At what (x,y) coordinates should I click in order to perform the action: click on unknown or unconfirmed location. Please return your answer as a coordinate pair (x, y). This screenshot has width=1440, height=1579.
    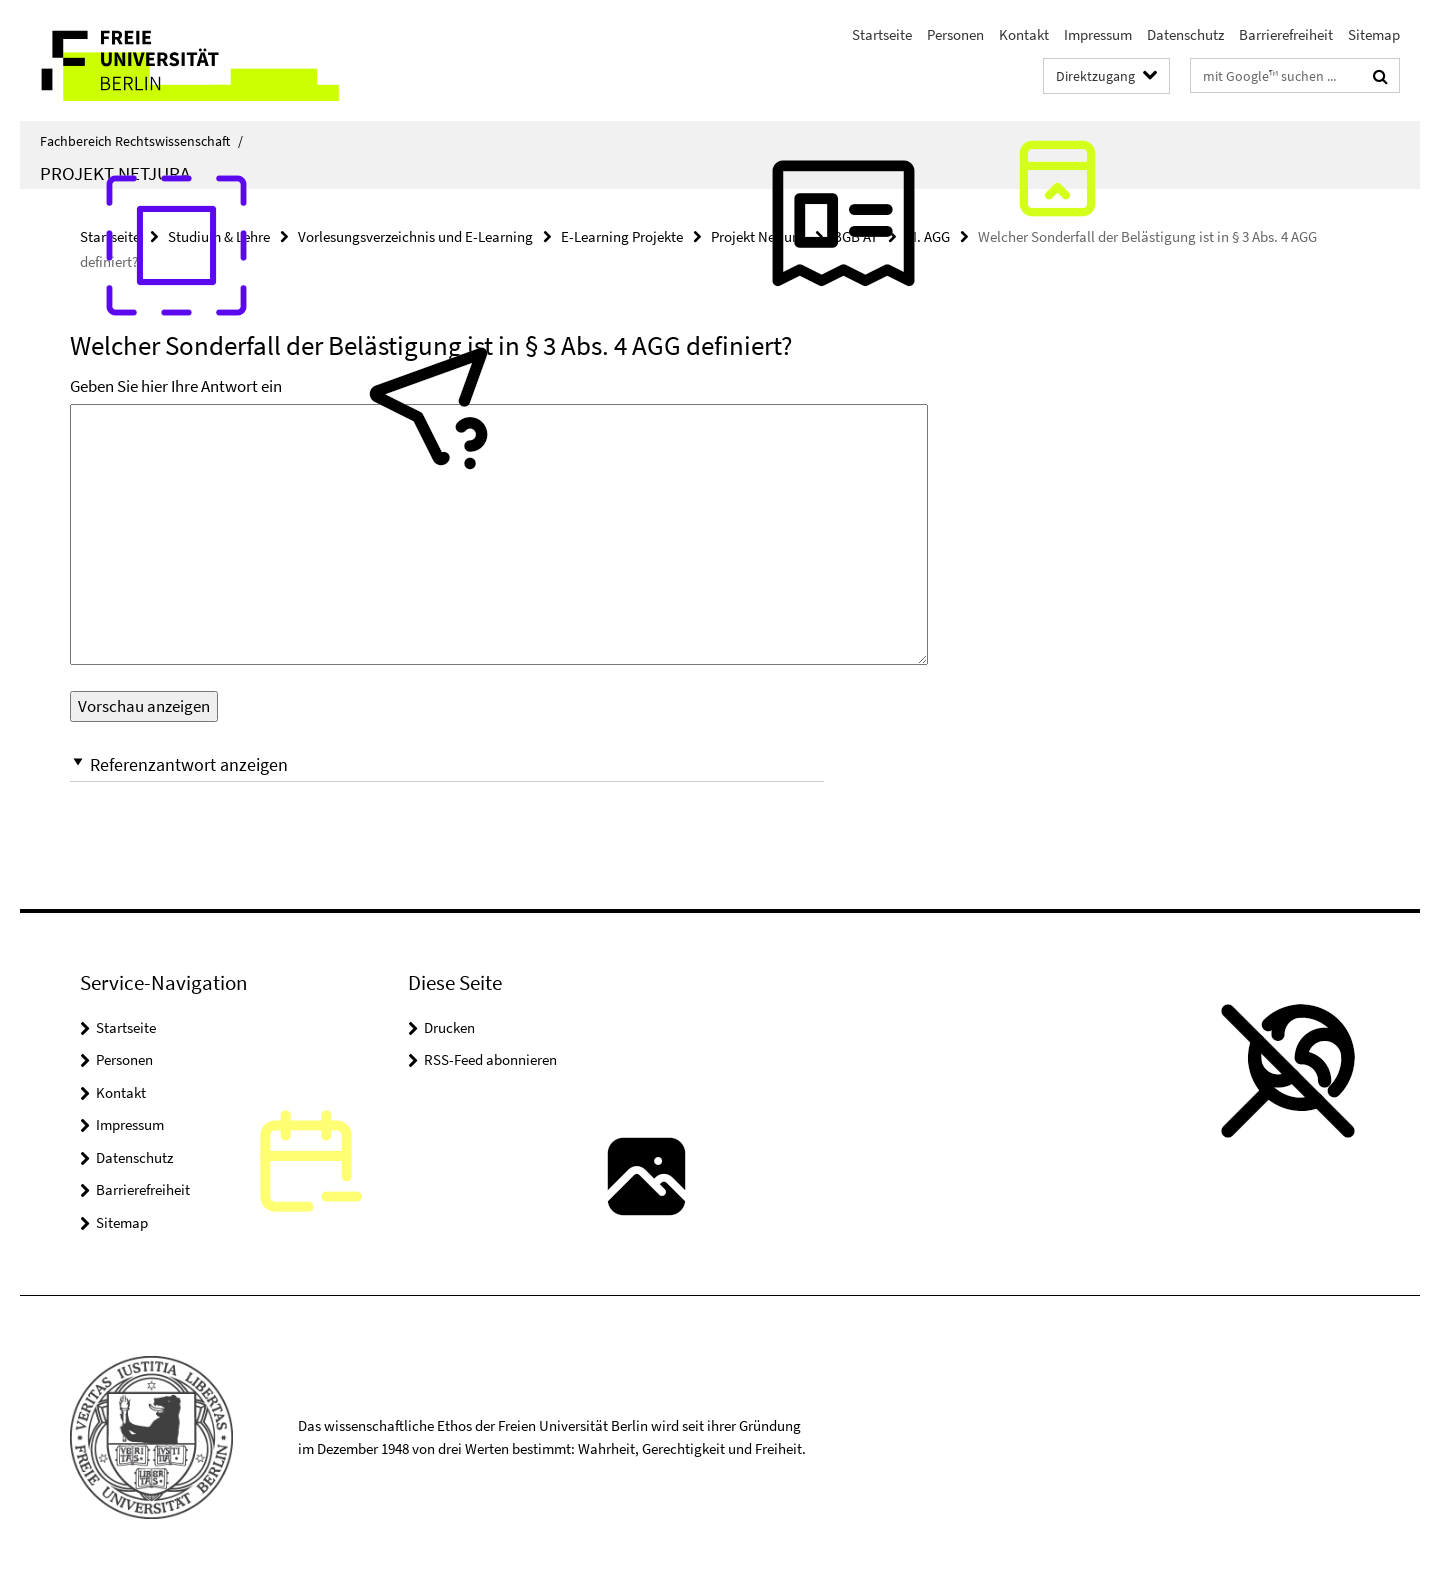
    Looking at the image, I should click on (429, 405).